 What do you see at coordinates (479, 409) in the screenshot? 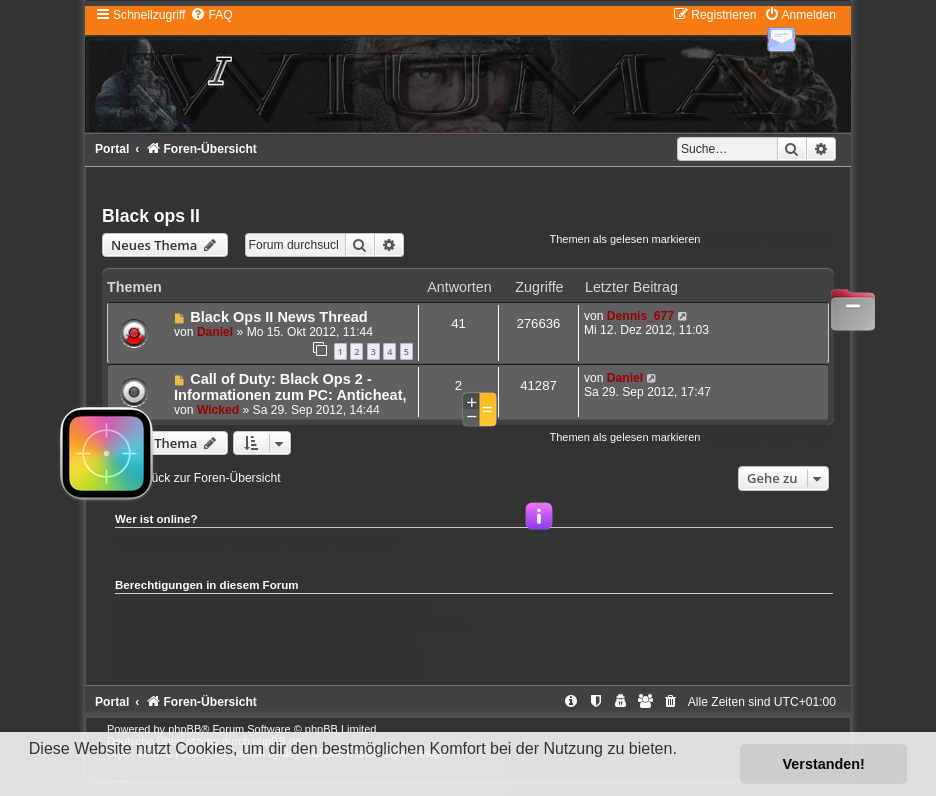
I see `open the calculator app` at bounding box center [479, 409].